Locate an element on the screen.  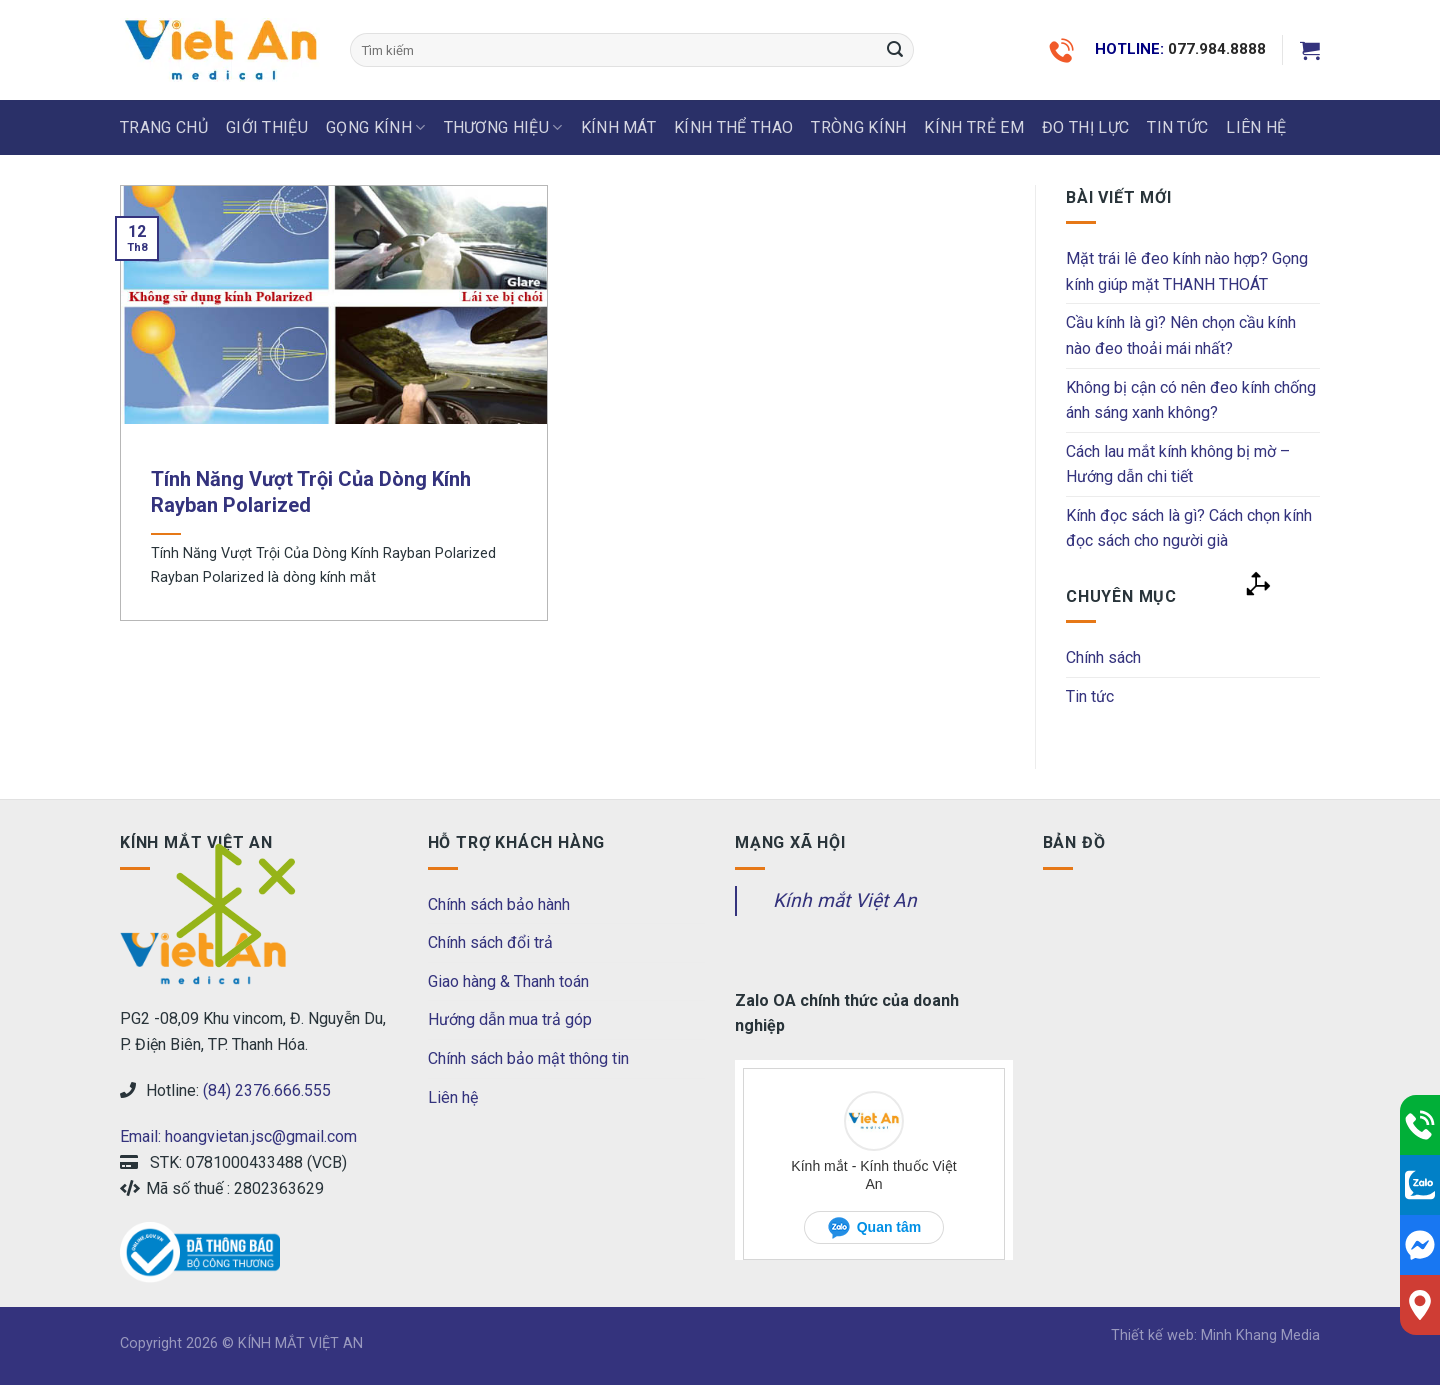
bluetooth is disabled or turned off is located at coordinates (228, 905).